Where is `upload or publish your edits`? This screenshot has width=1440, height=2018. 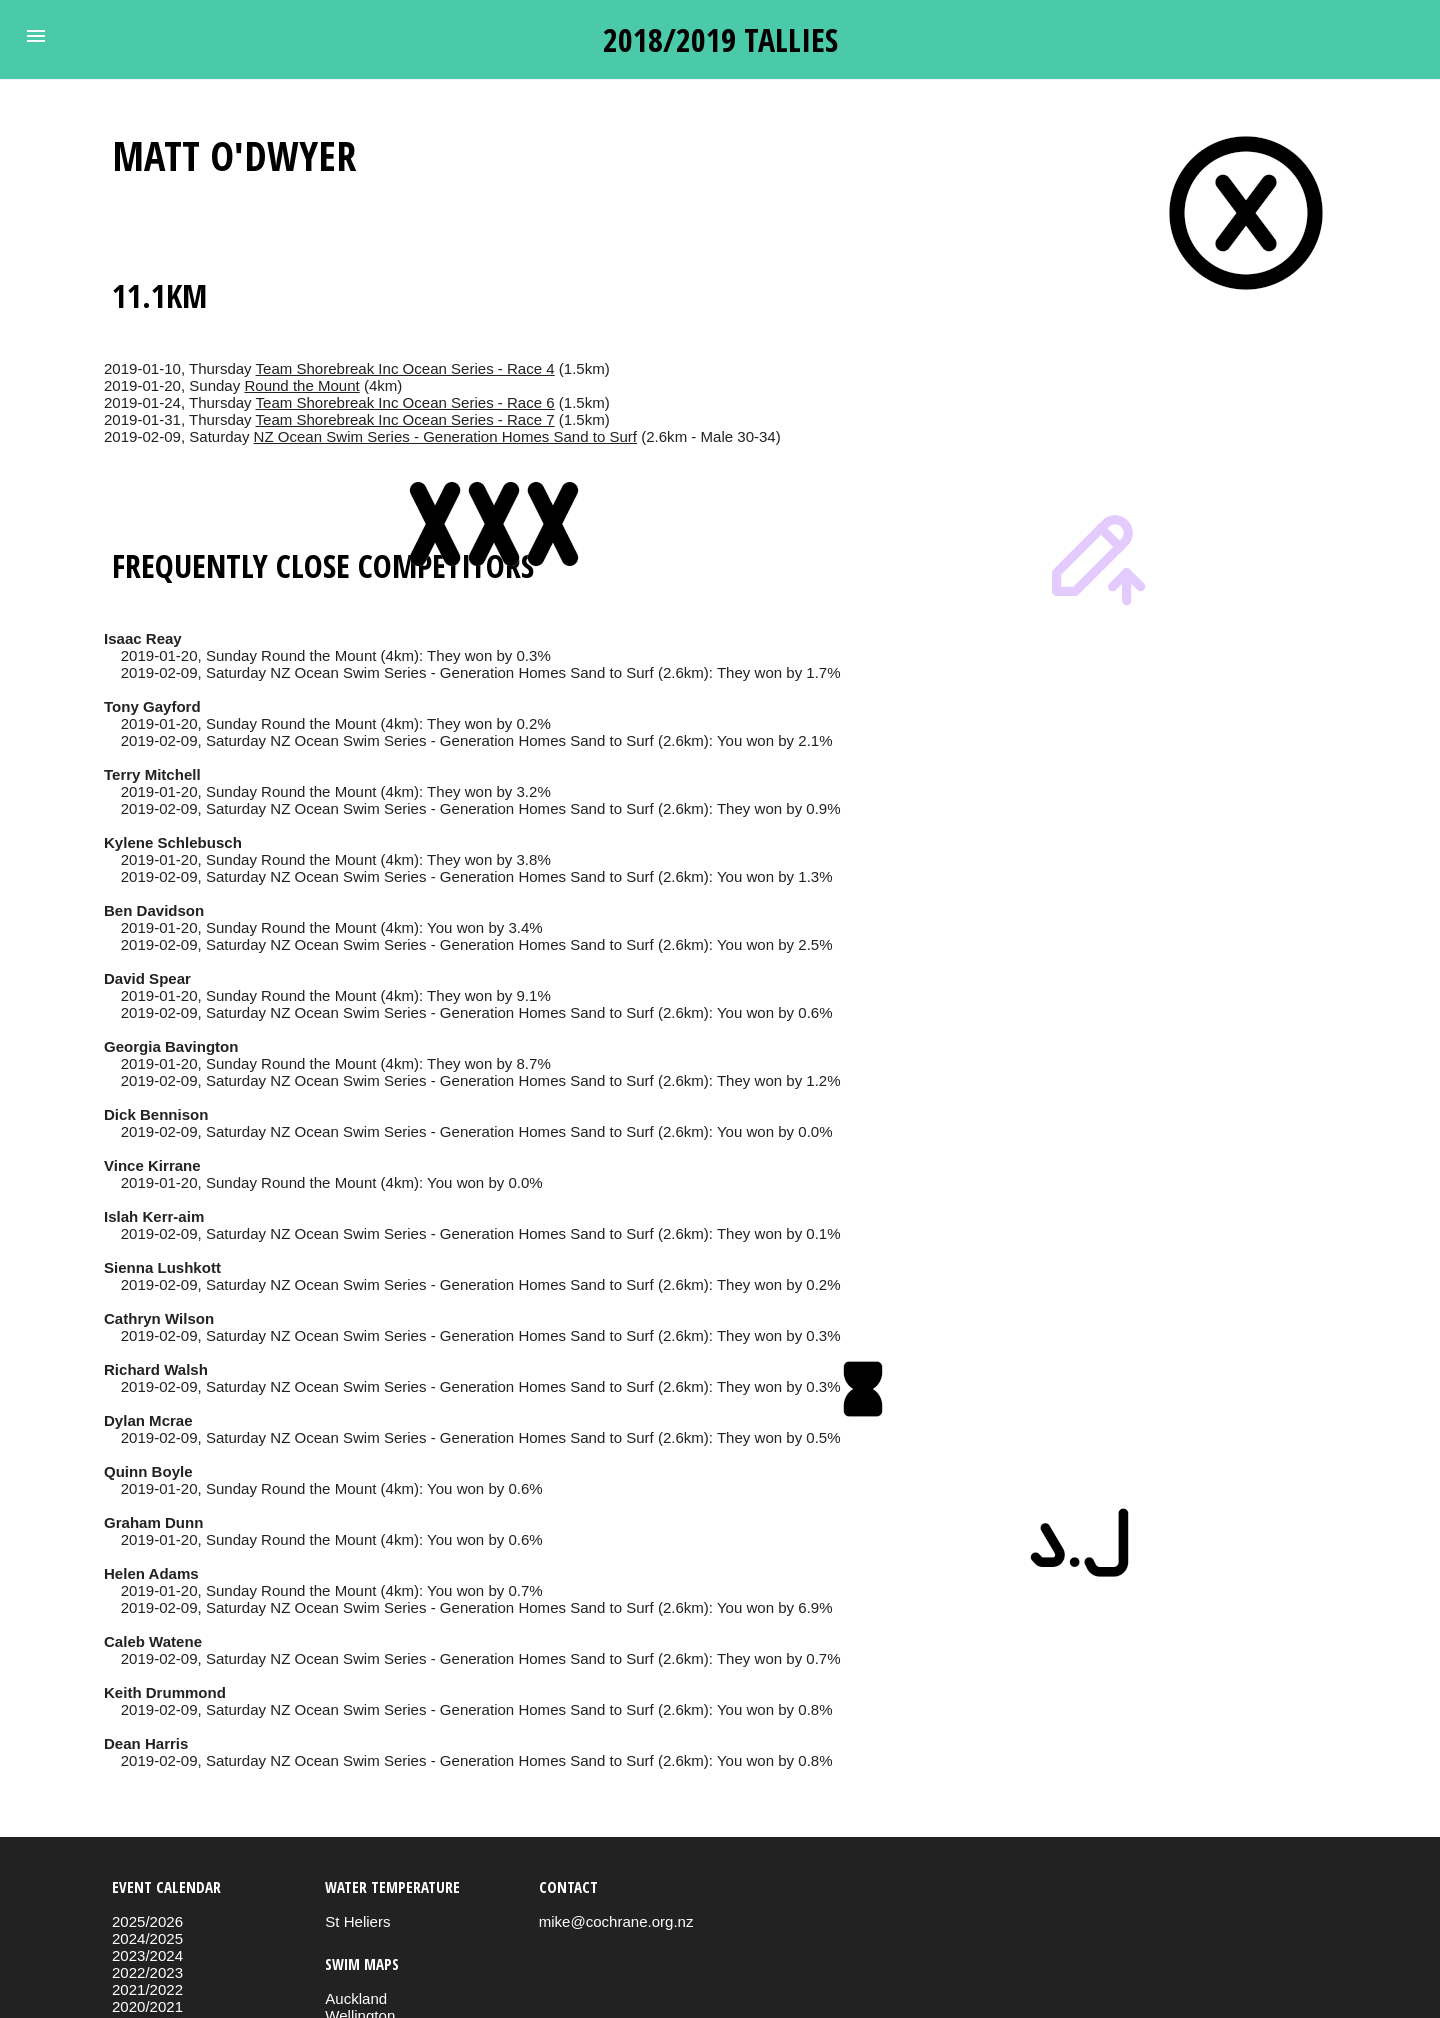 upload or publish your edits is located at coordinates (1094, 554).